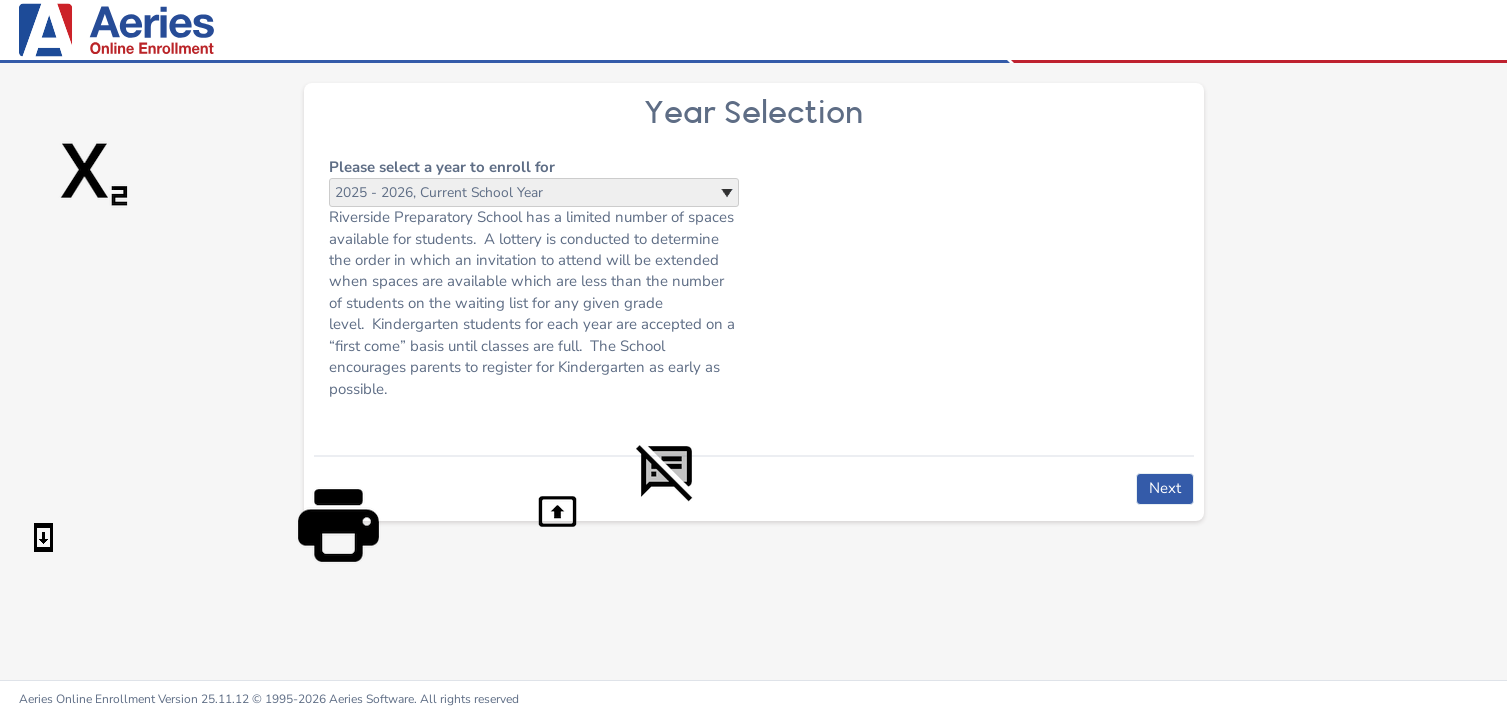 The height and width of the screenshot is (720, 1507). Describe the element at coordinates (84, 174) in the screenshot. I see `format text as subscript` at that location.